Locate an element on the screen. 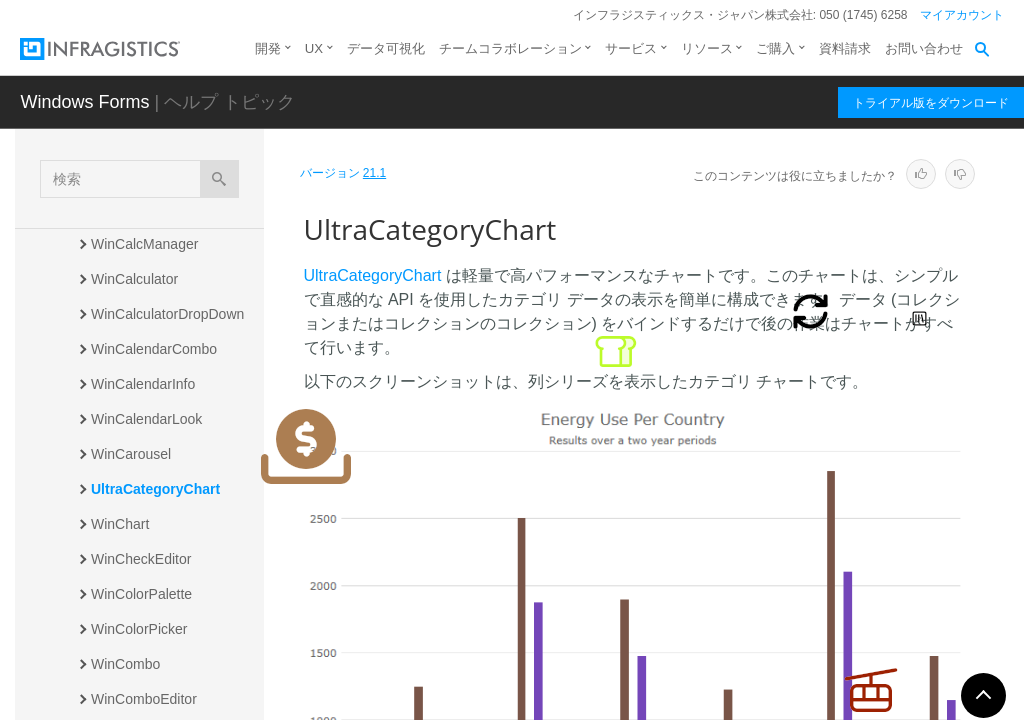 This screenshot has width=1024, height=720. access your media library is located at coordinates (919, 318).